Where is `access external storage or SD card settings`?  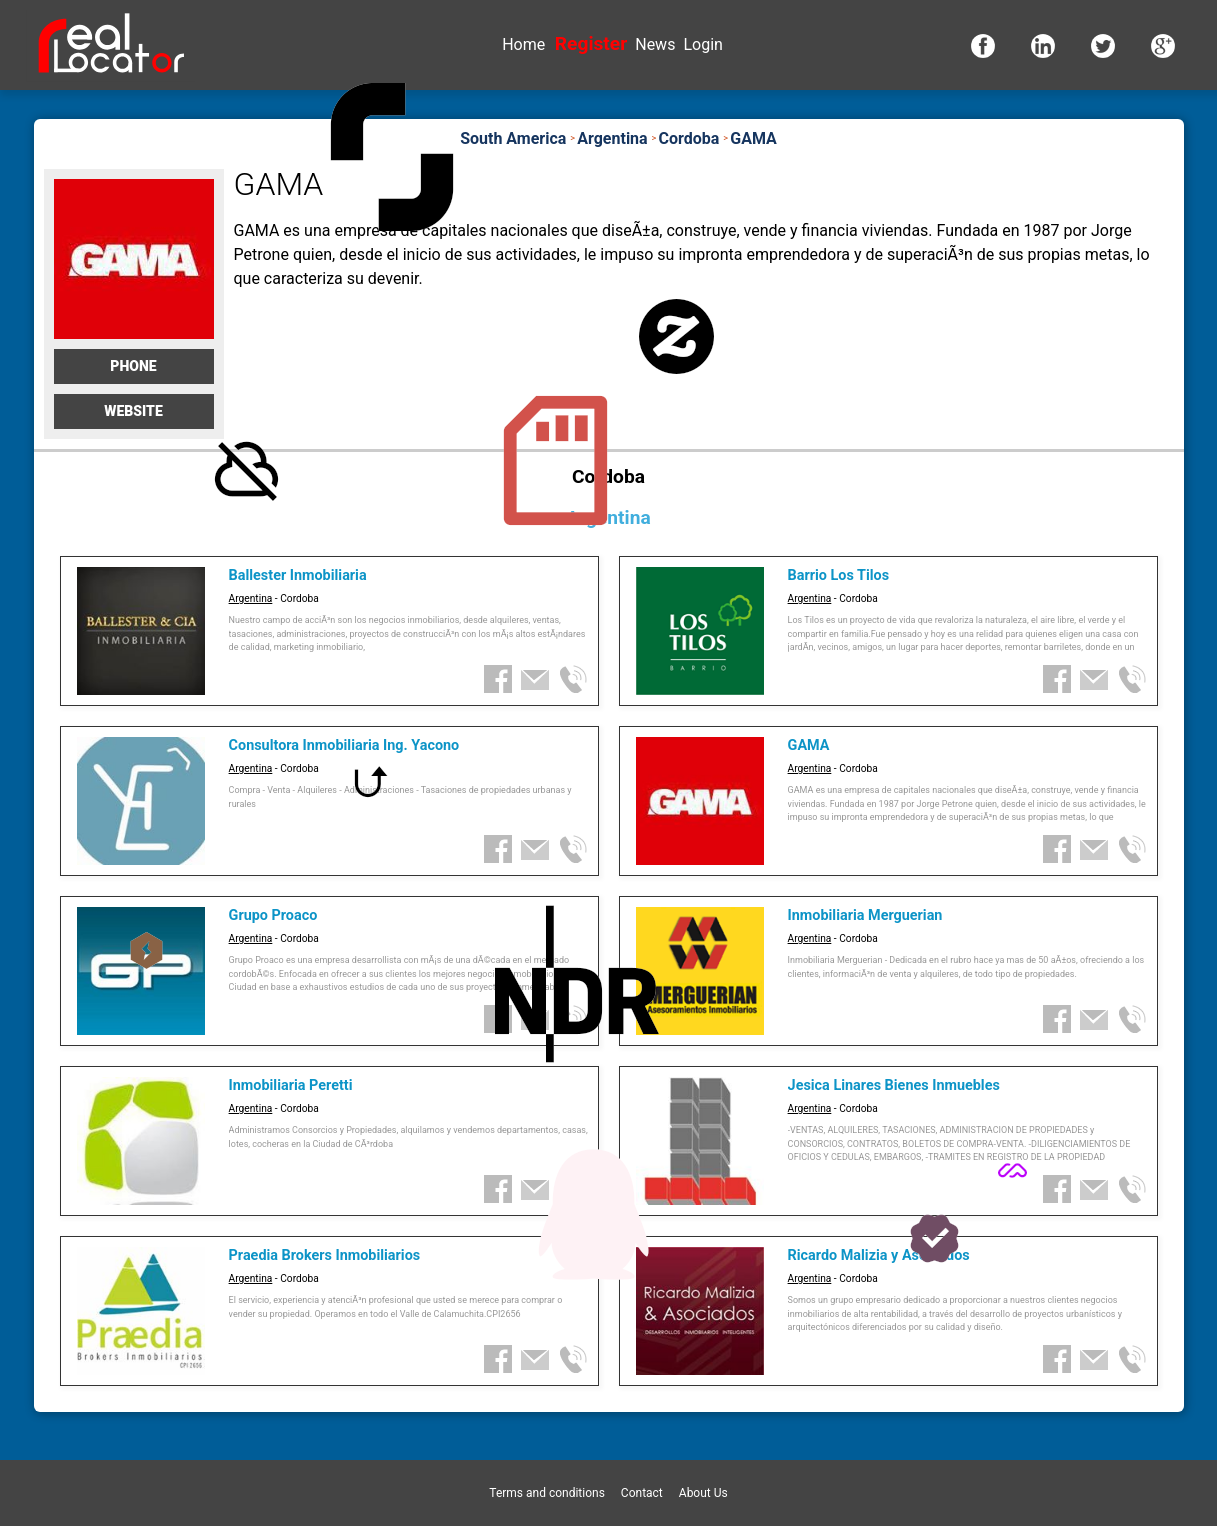
access external storage or SD card settings is located at coordinates (555, 460).